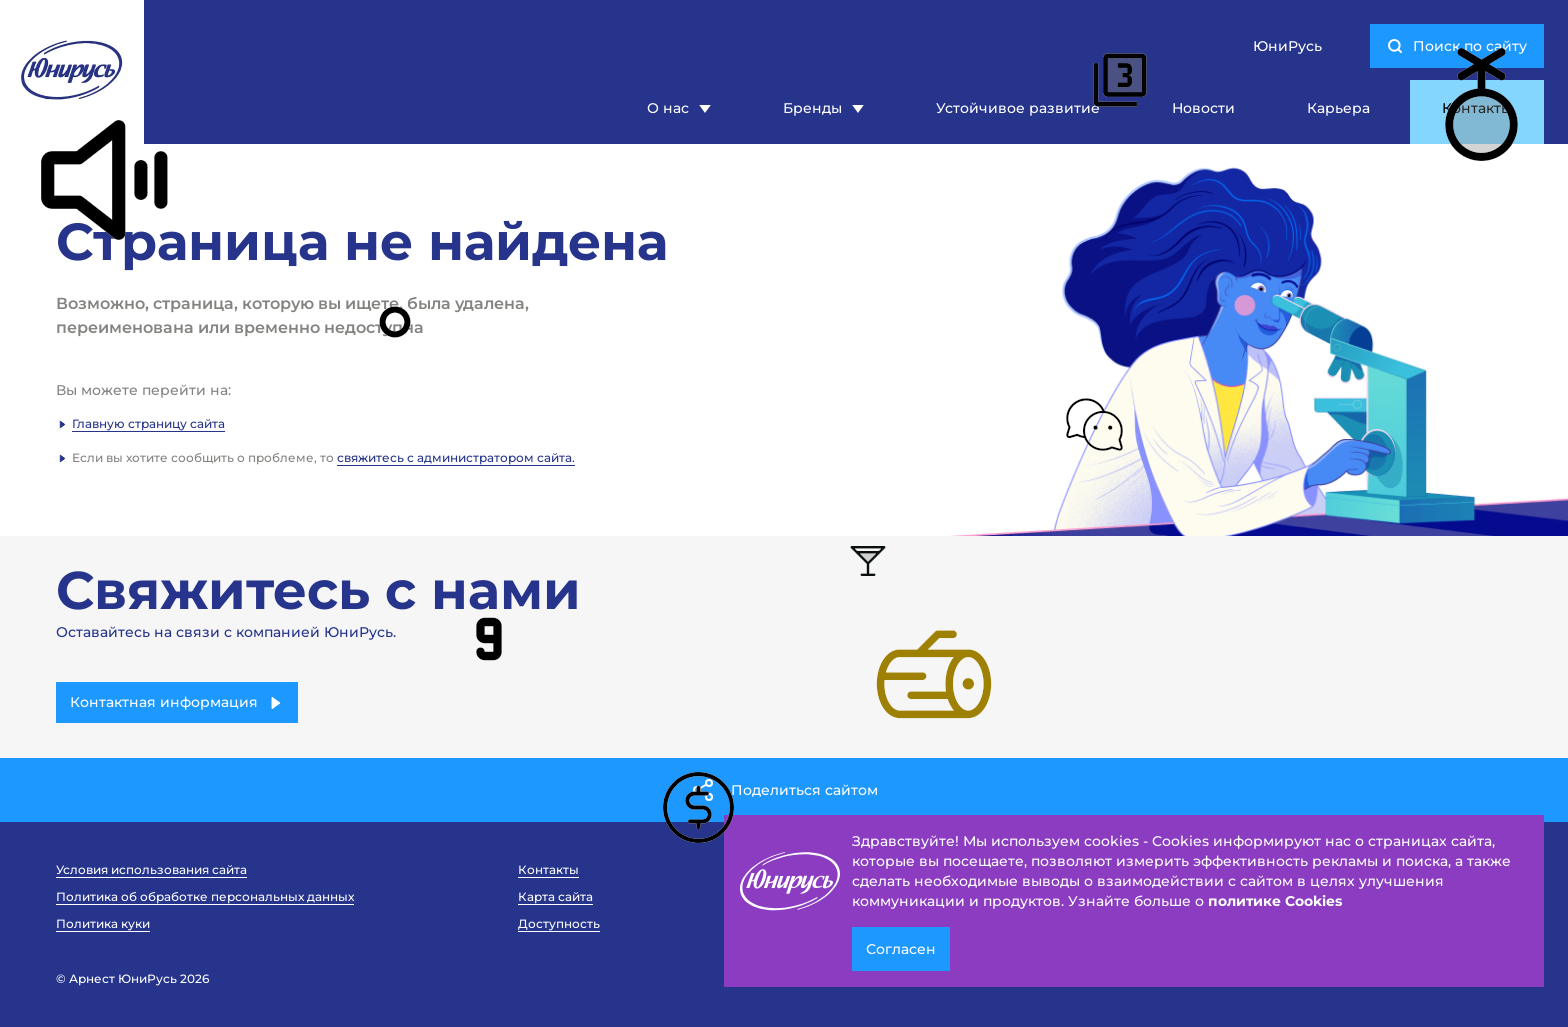 This screenshot has width=1568, height=1027. What do you see at coordinates (101, 180) in the screenshot?
I see `increase or maximize volume` at bounding box center [101, 180].